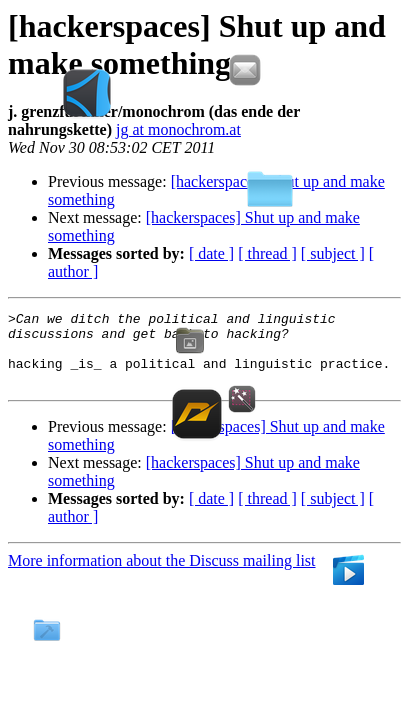 The width and height of the screenshot is (409, 720). Describe the element at coordinates (87, 93) in the screenshot. I see `open Adobe Acrobat Reader` at that location.